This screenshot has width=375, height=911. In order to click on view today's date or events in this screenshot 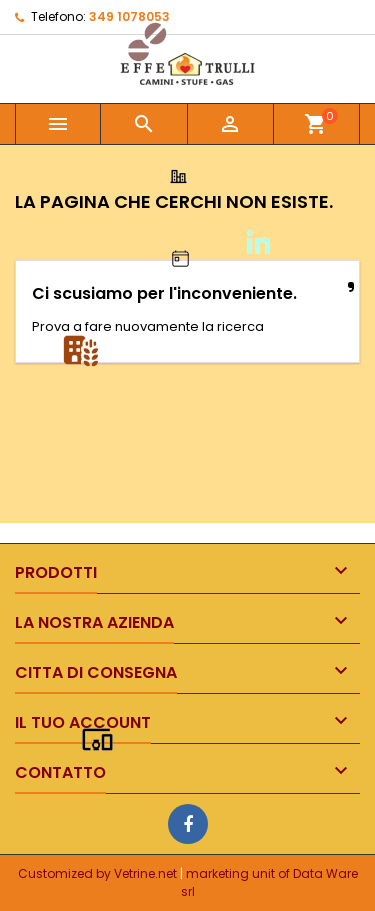, I will do `click(180, 258)`.